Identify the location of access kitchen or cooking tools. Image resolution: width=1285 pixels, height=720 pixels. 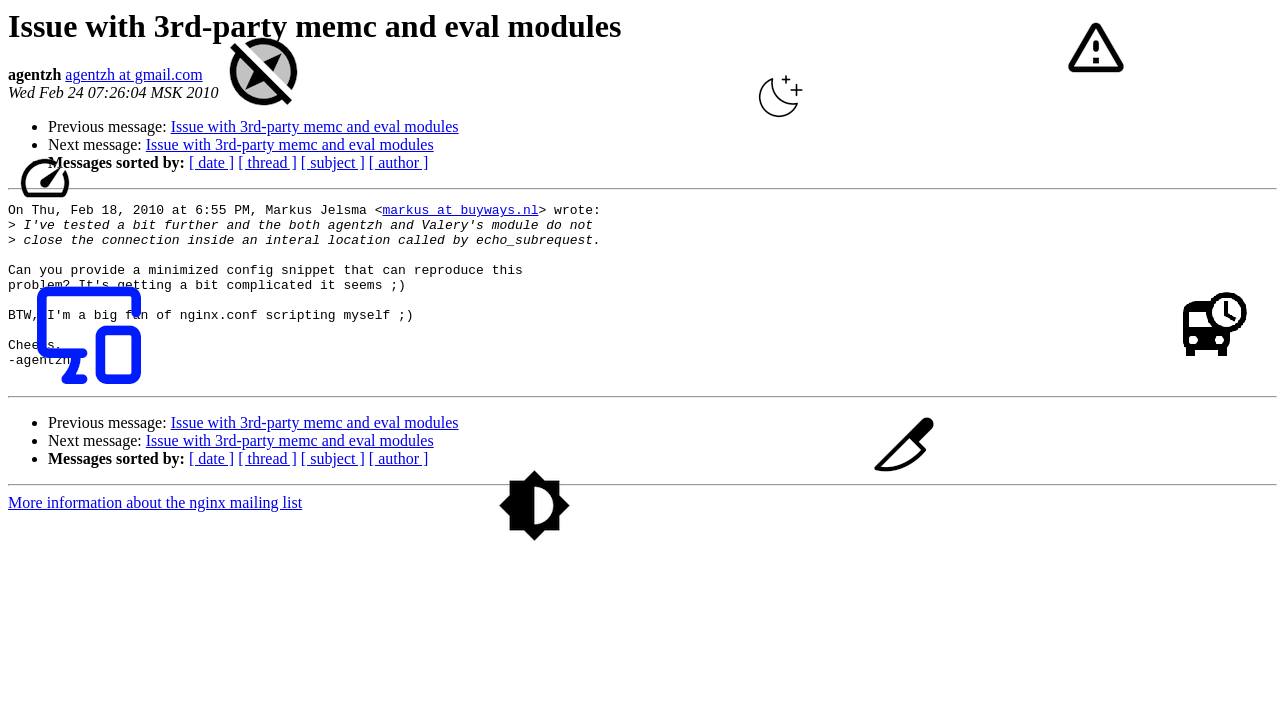
(904, 445).